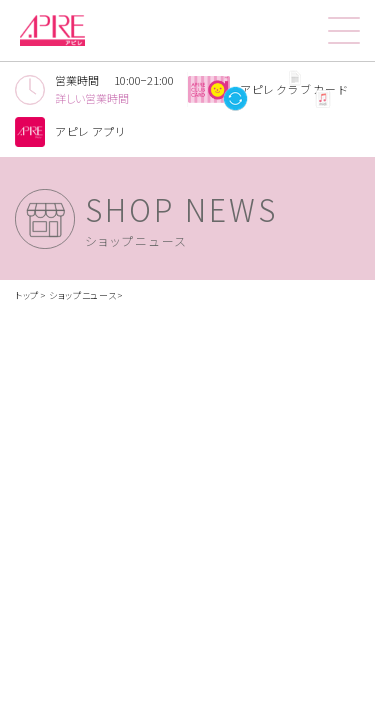 This screenshot has width=375, height=720. Describe the element at coordinates (295, 78) in the screenshot. I see `open a plain text file` at that location.